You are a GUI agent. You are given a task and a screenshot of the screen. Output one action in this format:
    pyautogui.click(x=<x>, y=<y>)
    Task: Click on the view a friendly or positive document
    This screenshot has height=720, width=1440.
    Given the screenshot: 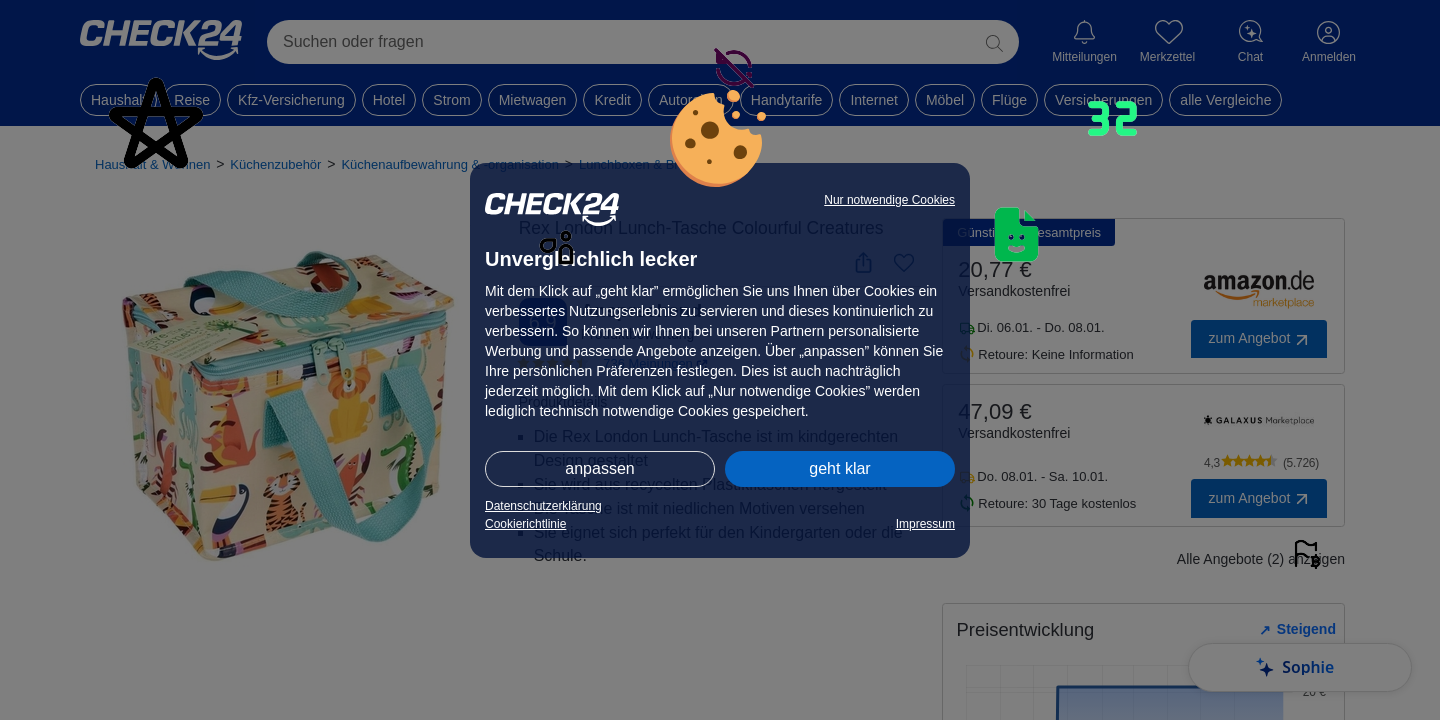 What is the action you would take?
    pyautogui.click(x=1016, y=234)
    